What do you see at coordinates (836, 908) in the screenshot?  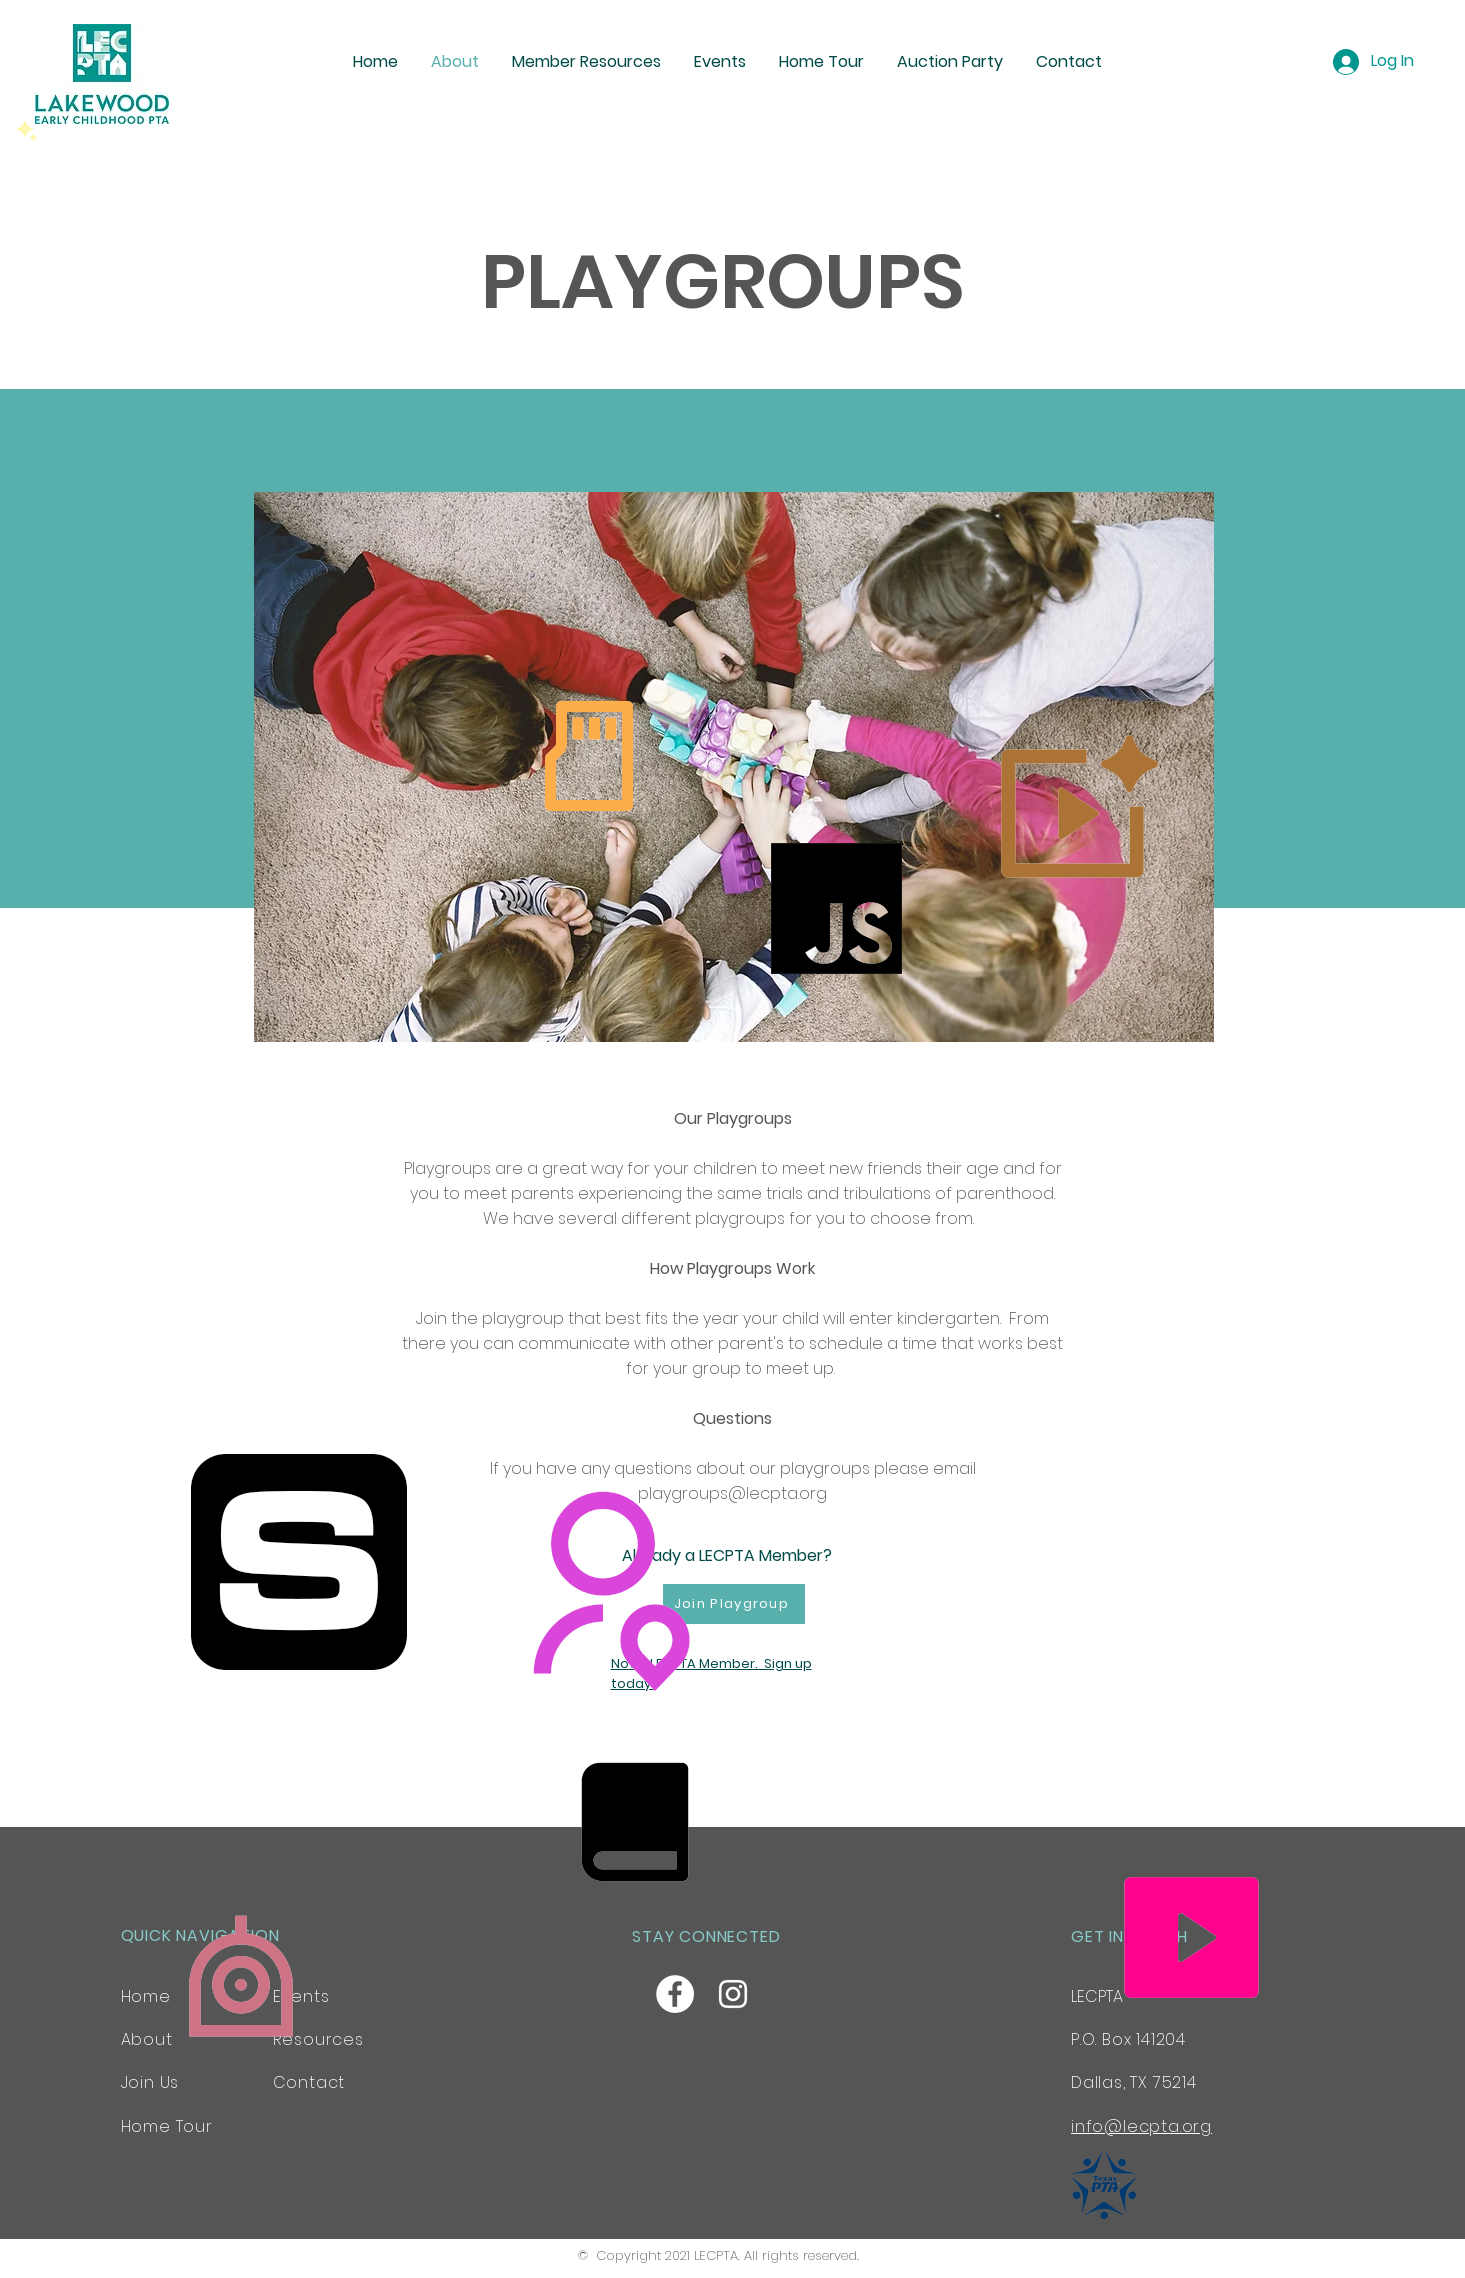 I see `javascript programming language logo` at bounding box center [836, 908].